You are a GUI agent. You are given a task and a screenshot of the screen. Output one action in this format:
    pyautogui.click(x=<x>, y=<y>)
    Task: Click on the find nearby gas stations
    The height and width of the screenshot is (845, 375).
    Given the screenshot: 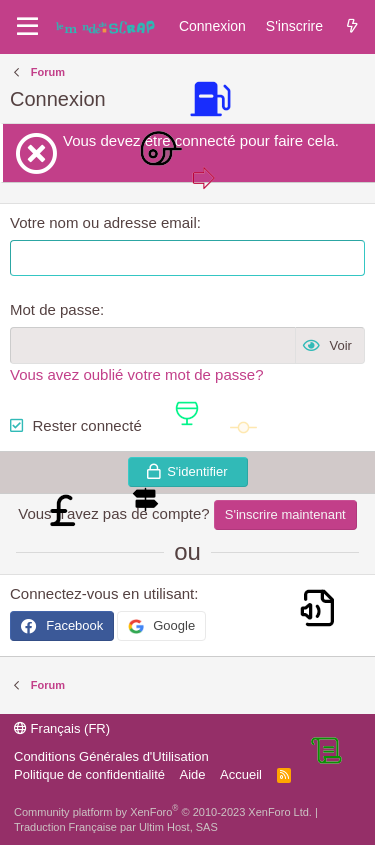 What is the action you would take?
    pyautogui.click(x=209, y=99)
    